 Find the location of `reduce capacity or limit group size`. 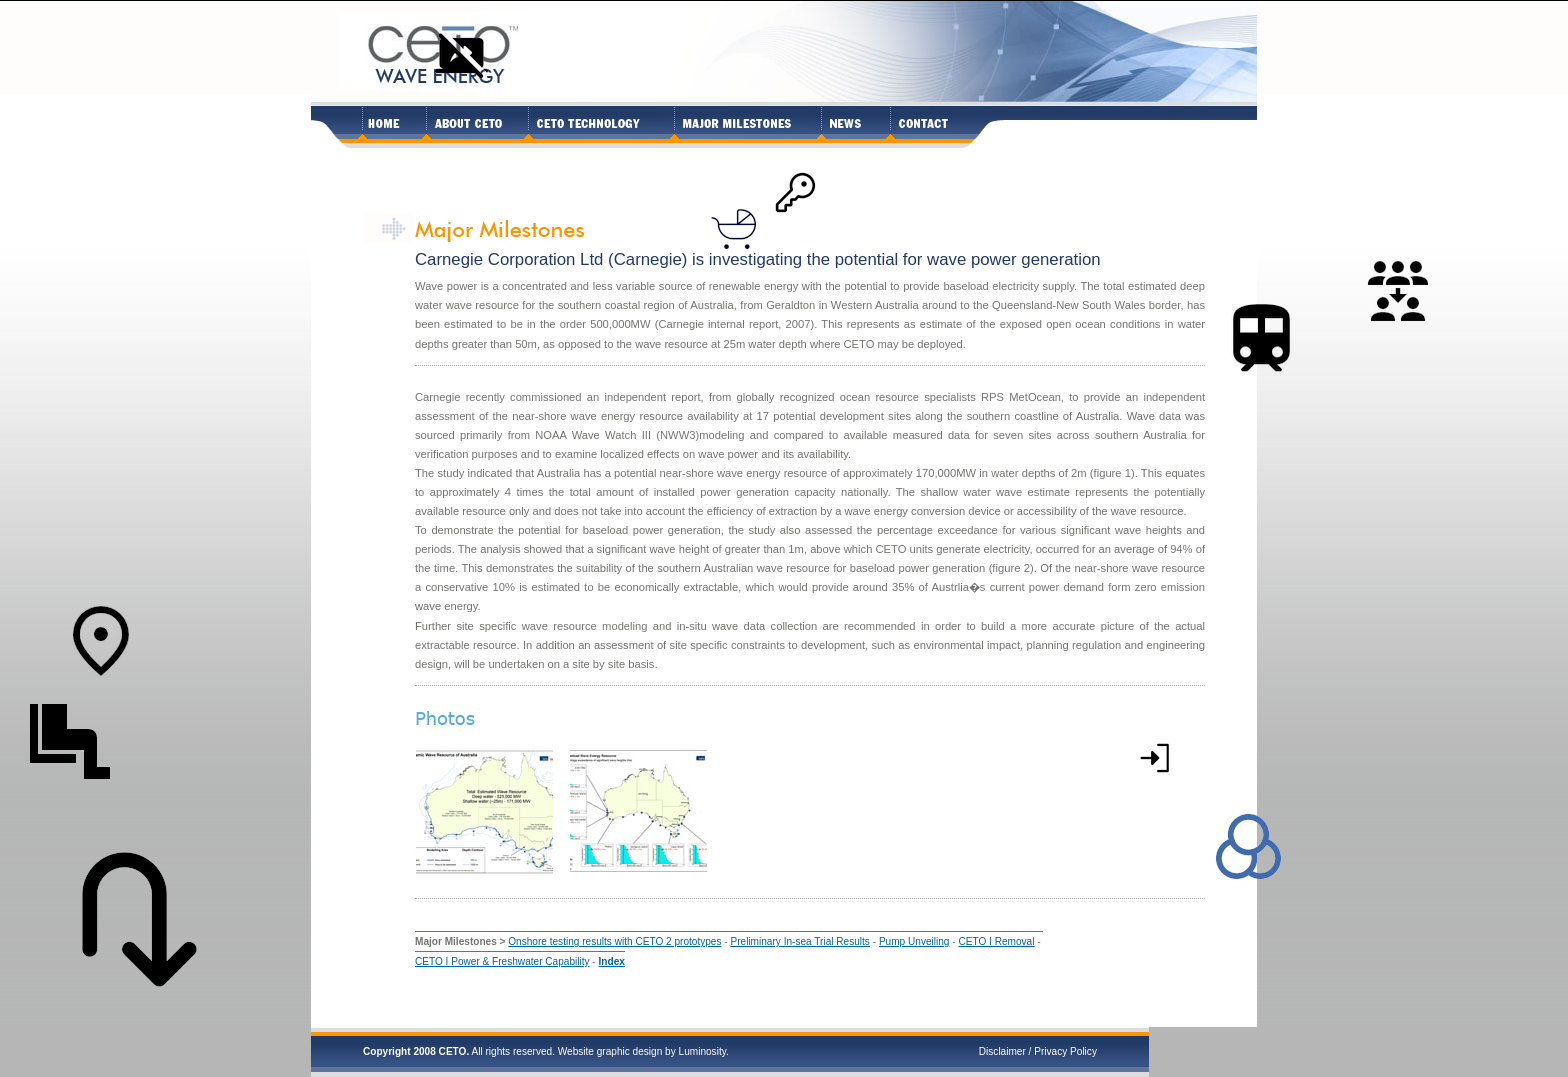

reduce capacity or limit group size is located at coordinates (1398, 291).